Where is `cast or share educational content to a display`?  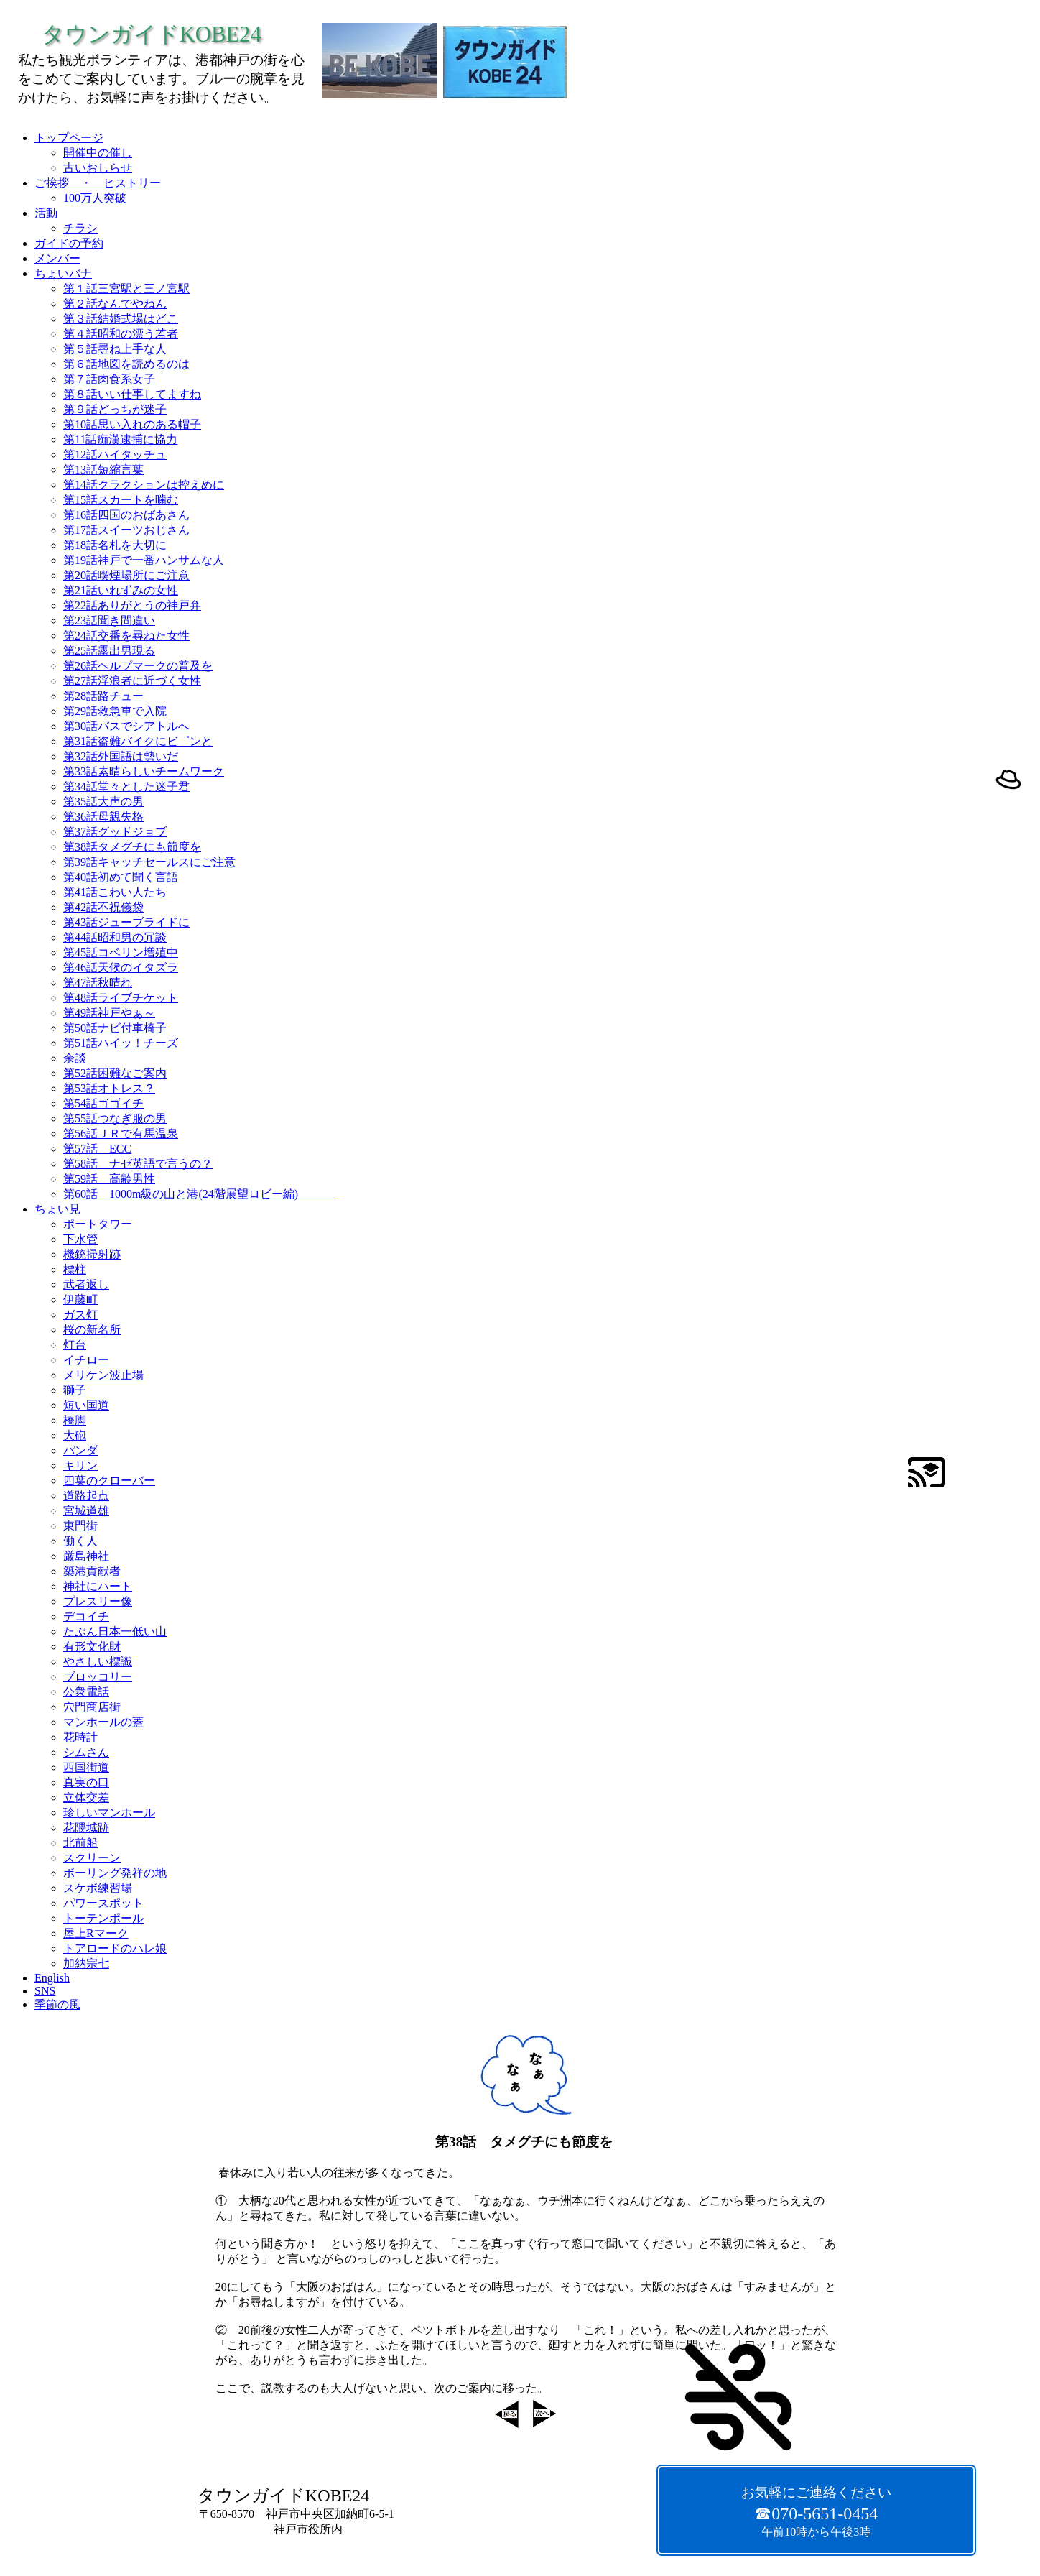 cast or share educational content to a display is located at coordinates (927, 1472).